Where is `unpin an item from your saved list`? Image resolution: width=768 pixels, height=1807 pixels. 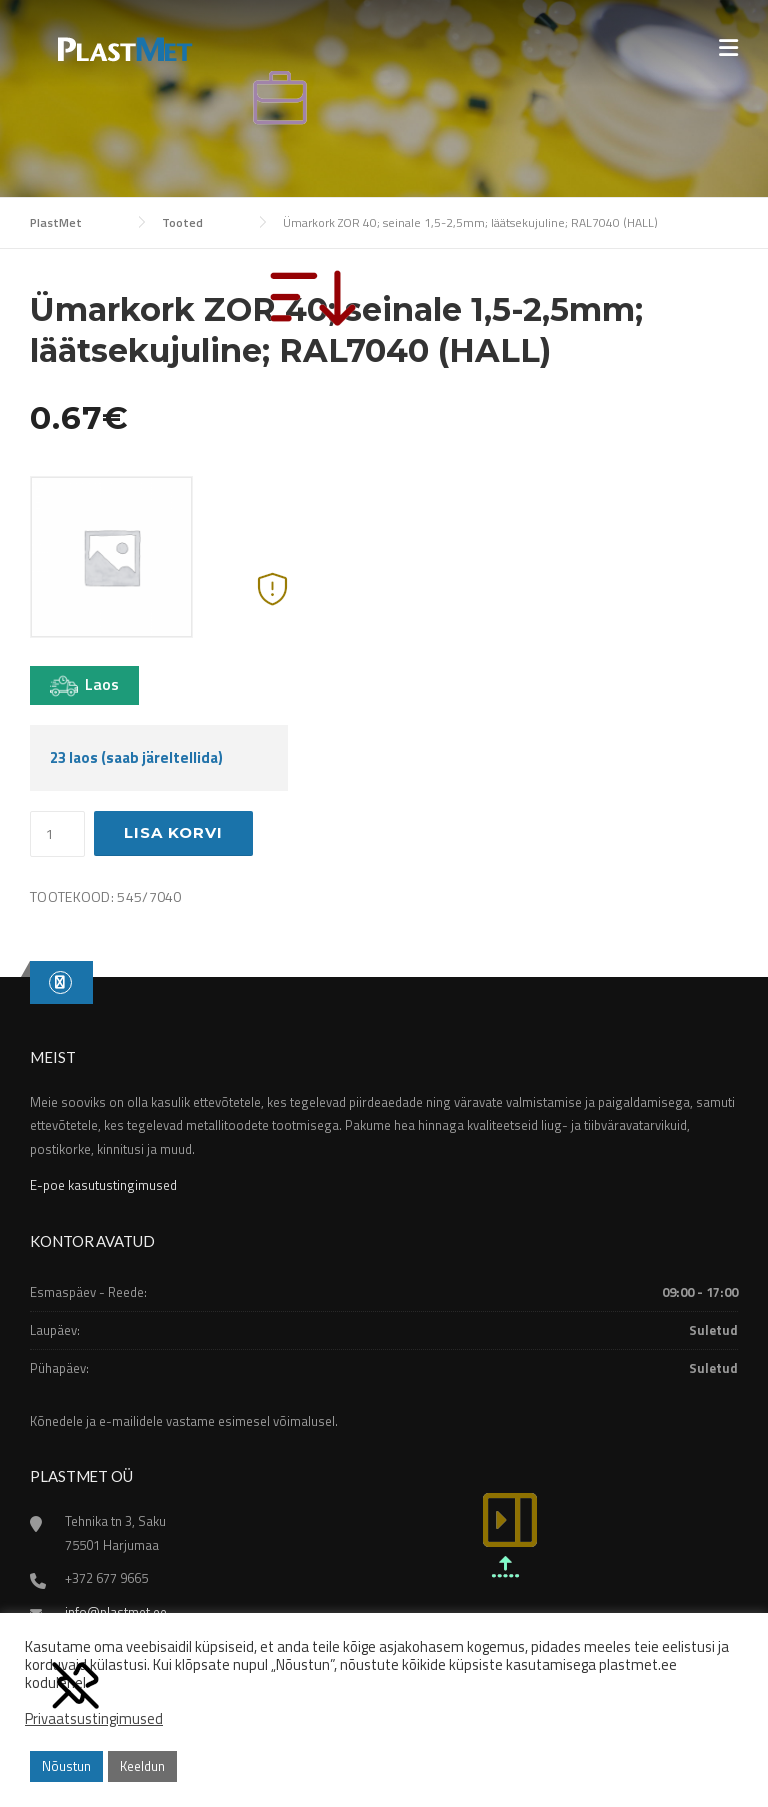 unpin an item from your saved list is located at coordinates (75, 1685).